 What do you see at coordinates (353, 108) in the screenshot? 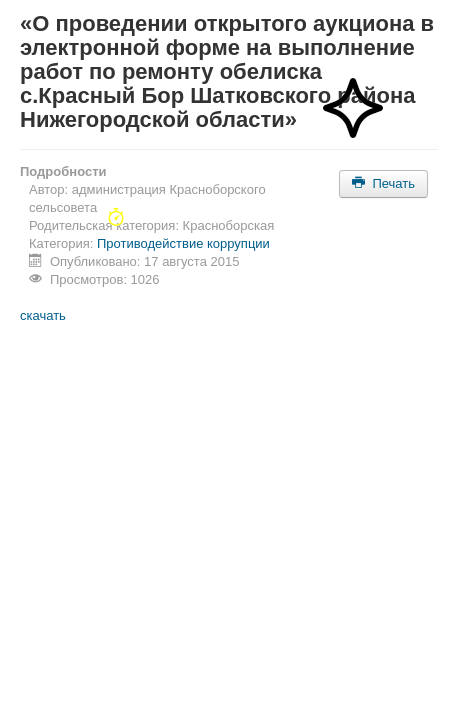
I see `indicates AI-generated or enhanced content` at bounding box center [353, 108].